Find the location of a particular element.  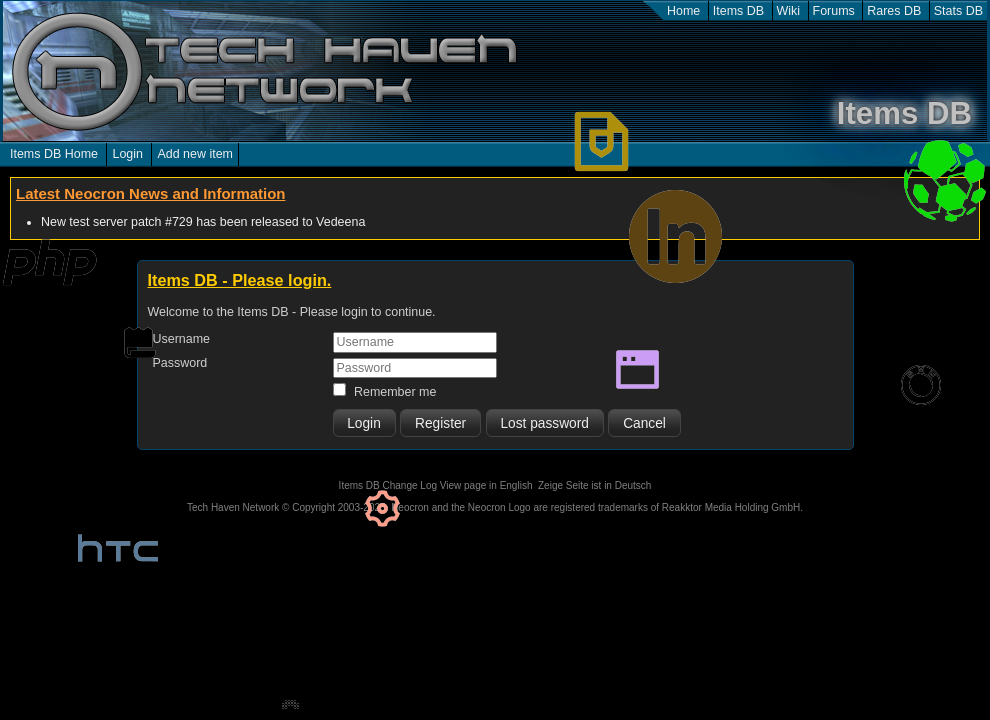

access settings or preferences is located at coordinates (382, 508).